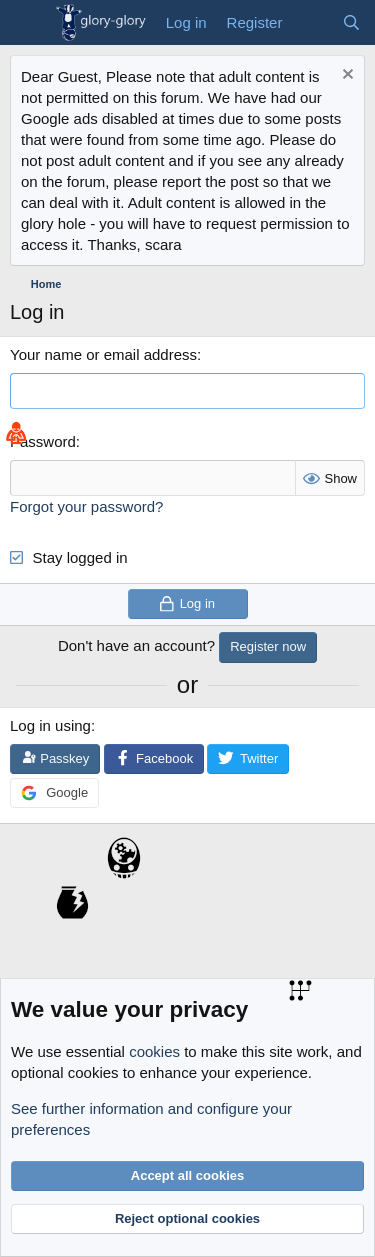  Describe the element at coordinates (124, 858) in the screenshot. I see `access AI or machine learning features` at that location.